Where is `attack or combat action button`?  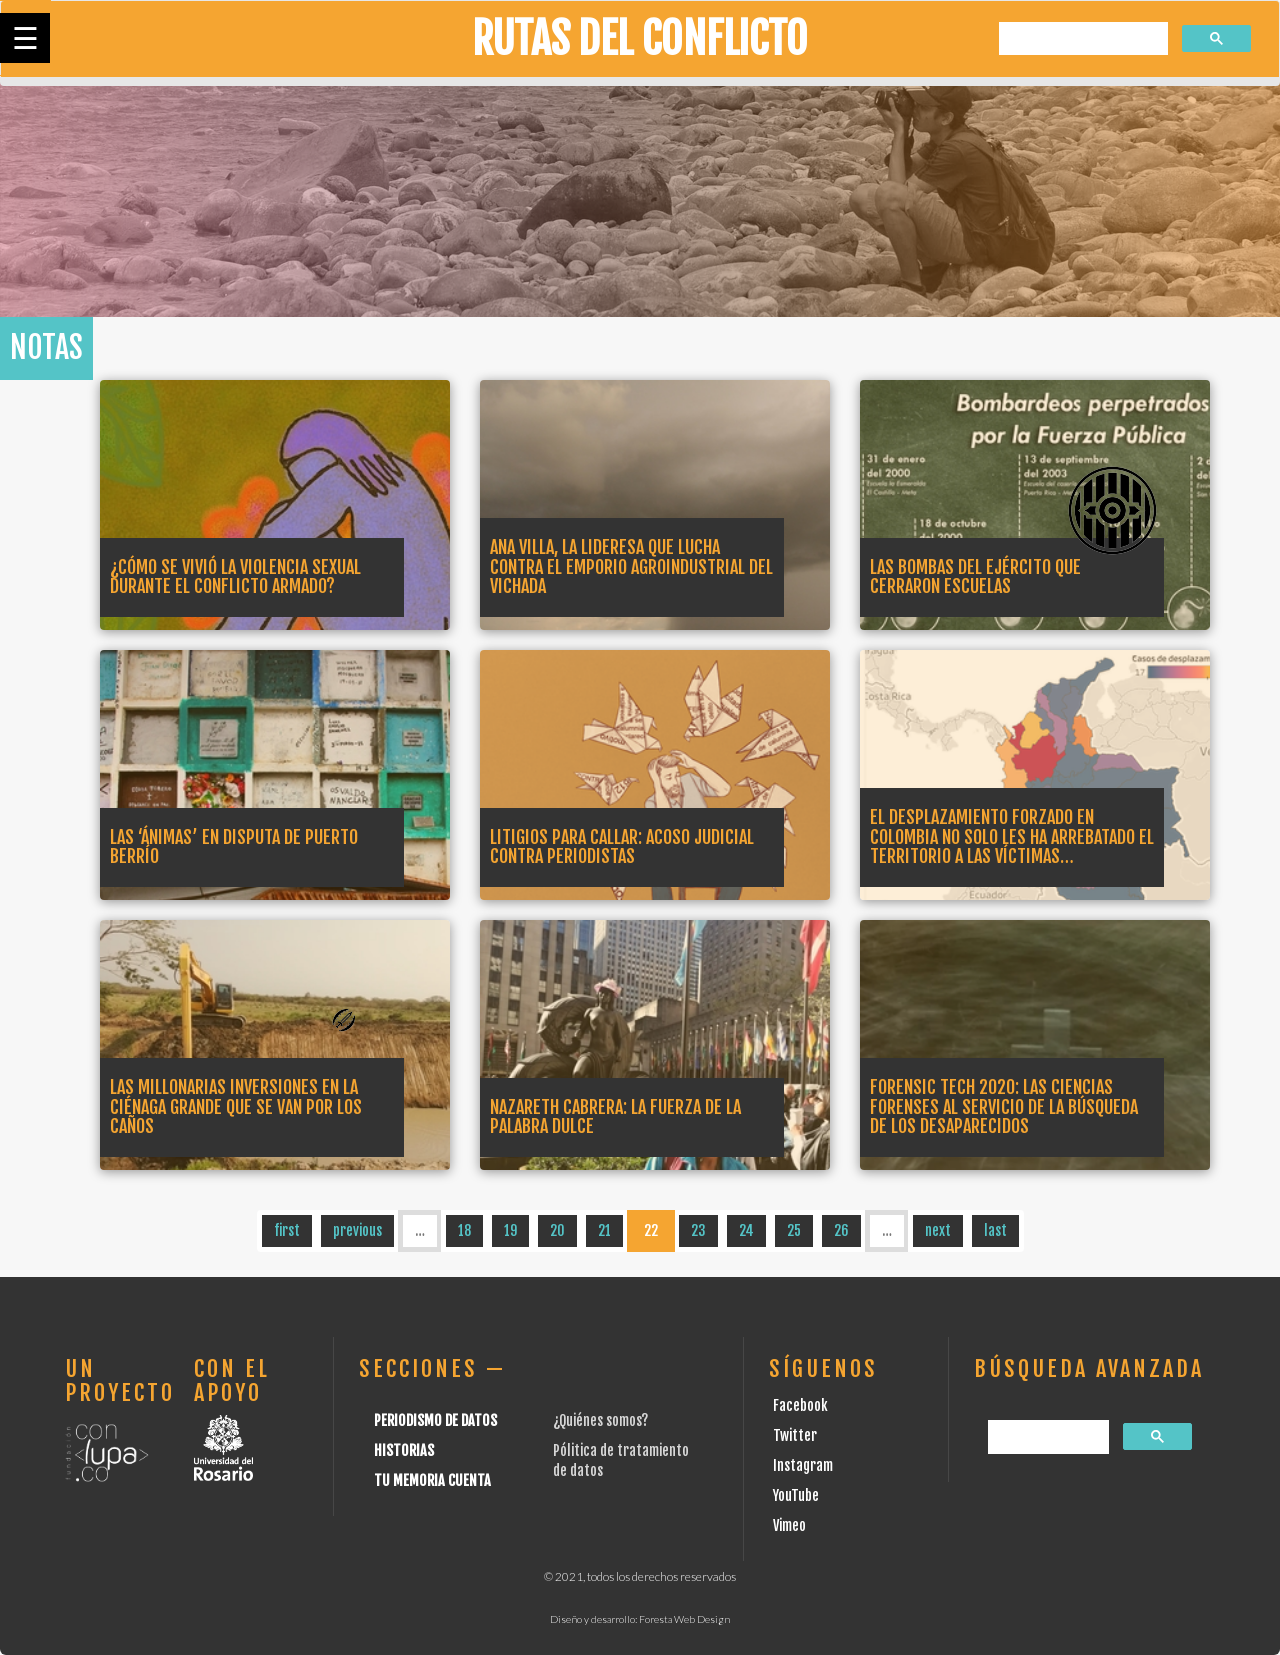 attack or combat action button is located at coordinates (344, 1020).